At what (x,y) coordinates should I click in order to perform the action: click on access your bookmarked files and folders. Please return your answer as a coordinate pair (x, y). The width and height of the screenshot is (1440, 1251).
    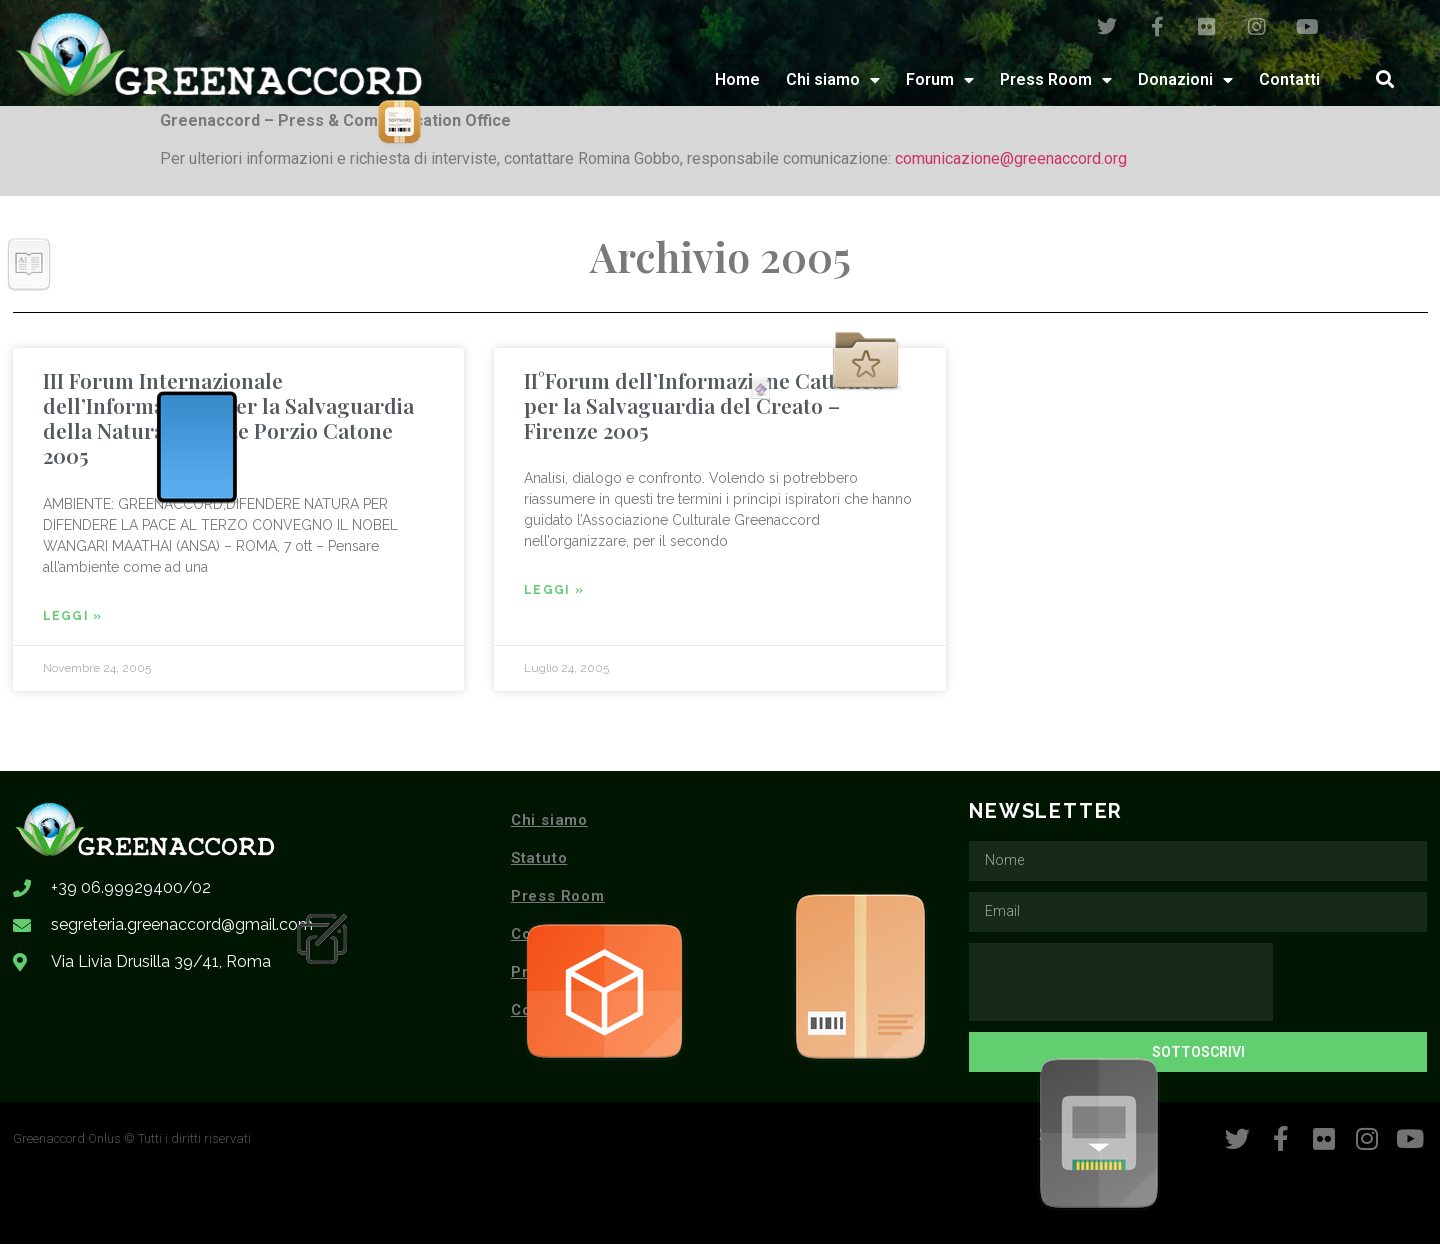
    Looking at the image, I should click on (865, 363).